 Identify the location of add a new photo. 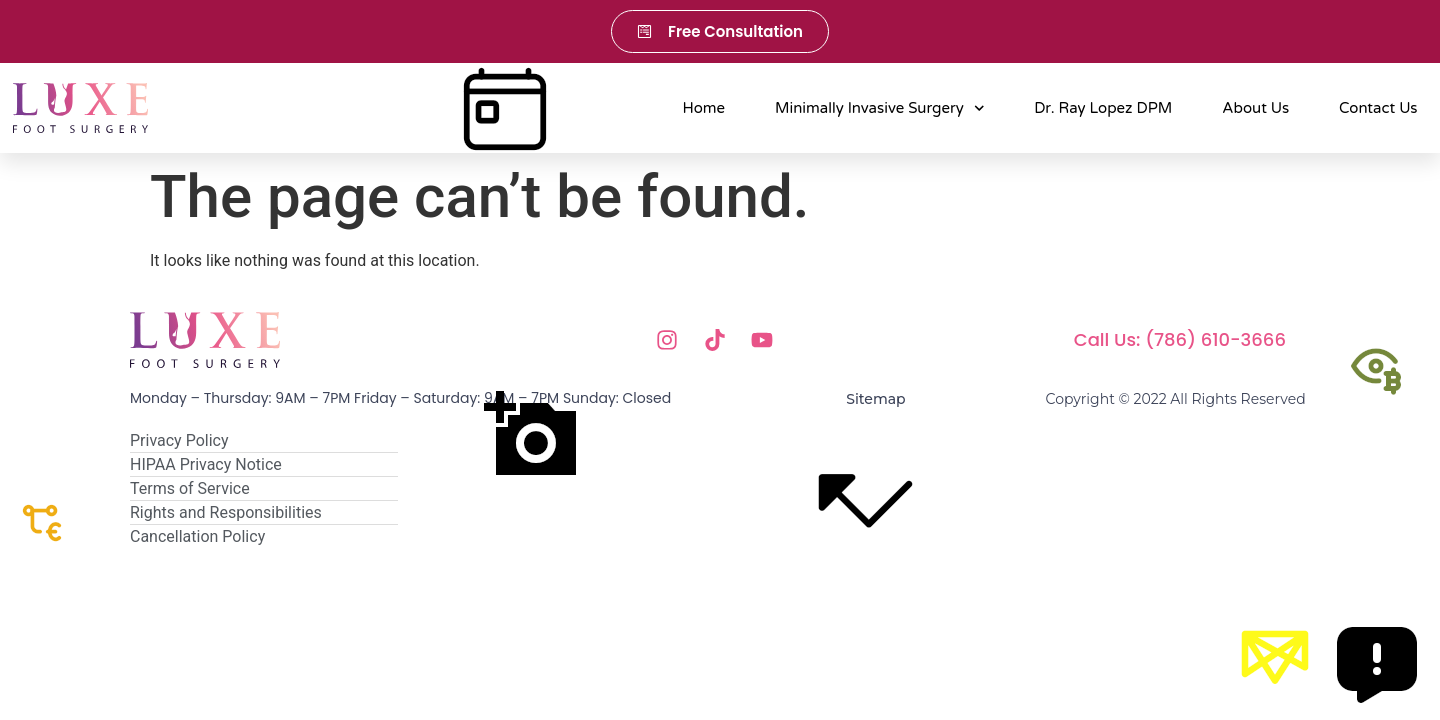
(532, 435).